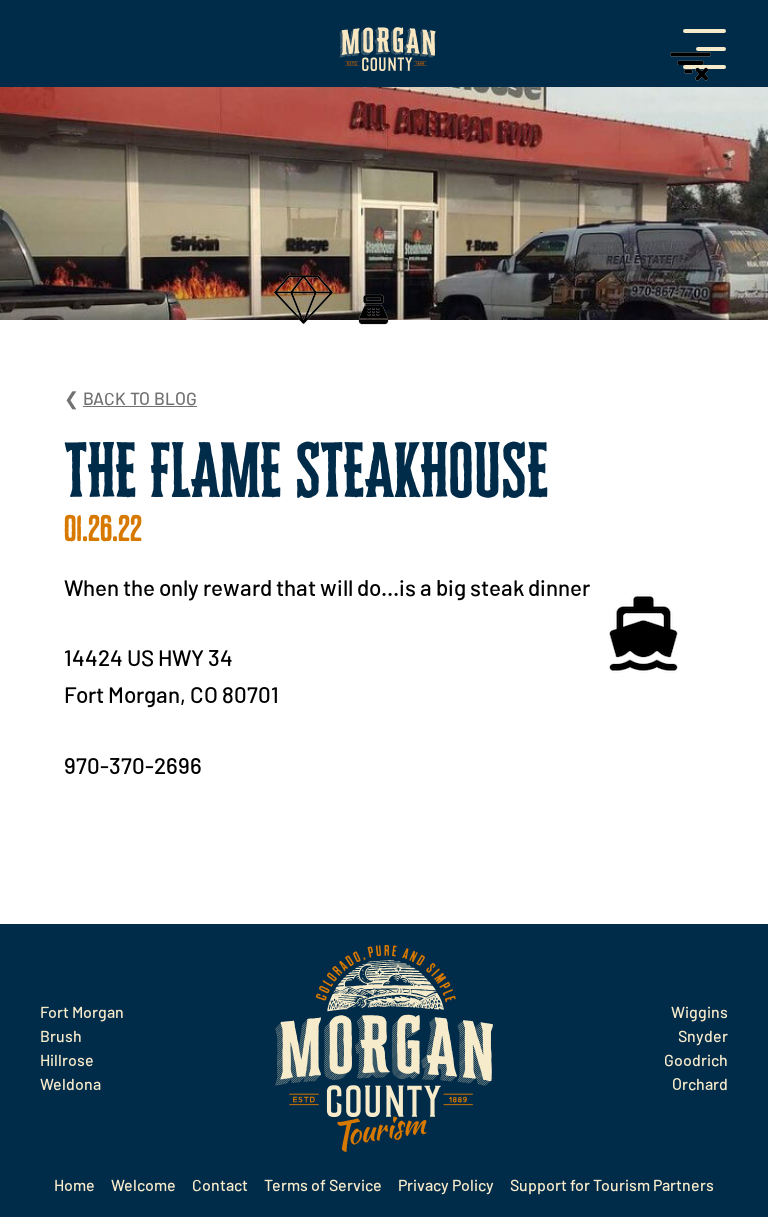 The width and height of the screenshot is (768, 1217). What do you see at coordinates (690, 61) in the screenshot?
I see `clear all active filters` at bounding box center [690, 61].